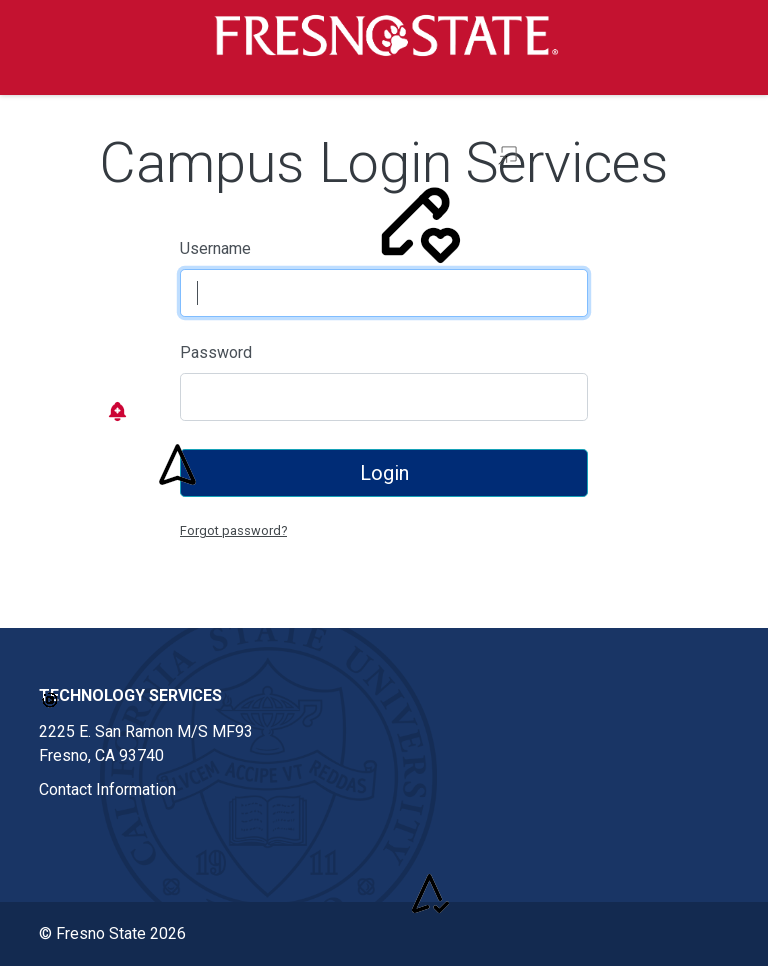  Describe the element at coordinates (417, 220) in the screenshot. I see `edit your favorites or liked items` at that location.